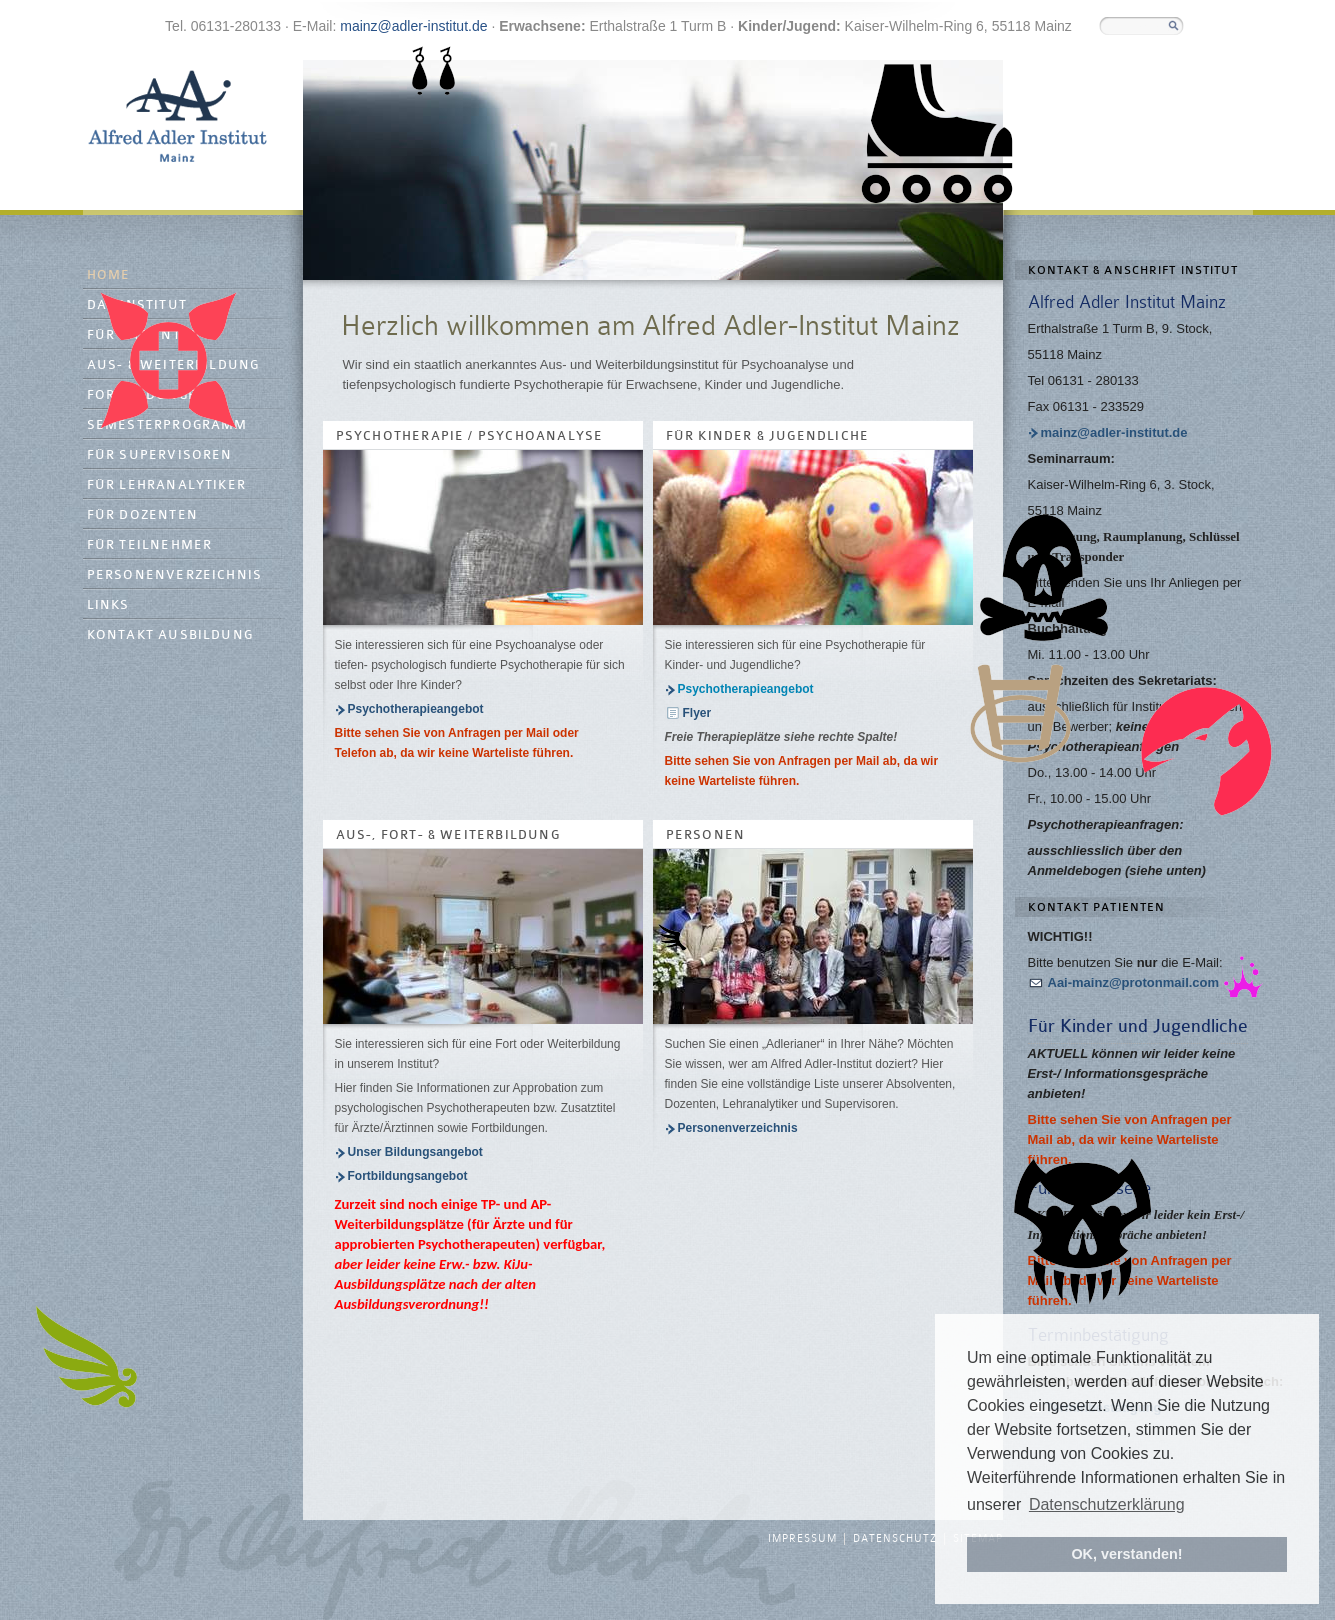  I want to click on enemy or creature type indicator in a game interface, so click(1044, 577).